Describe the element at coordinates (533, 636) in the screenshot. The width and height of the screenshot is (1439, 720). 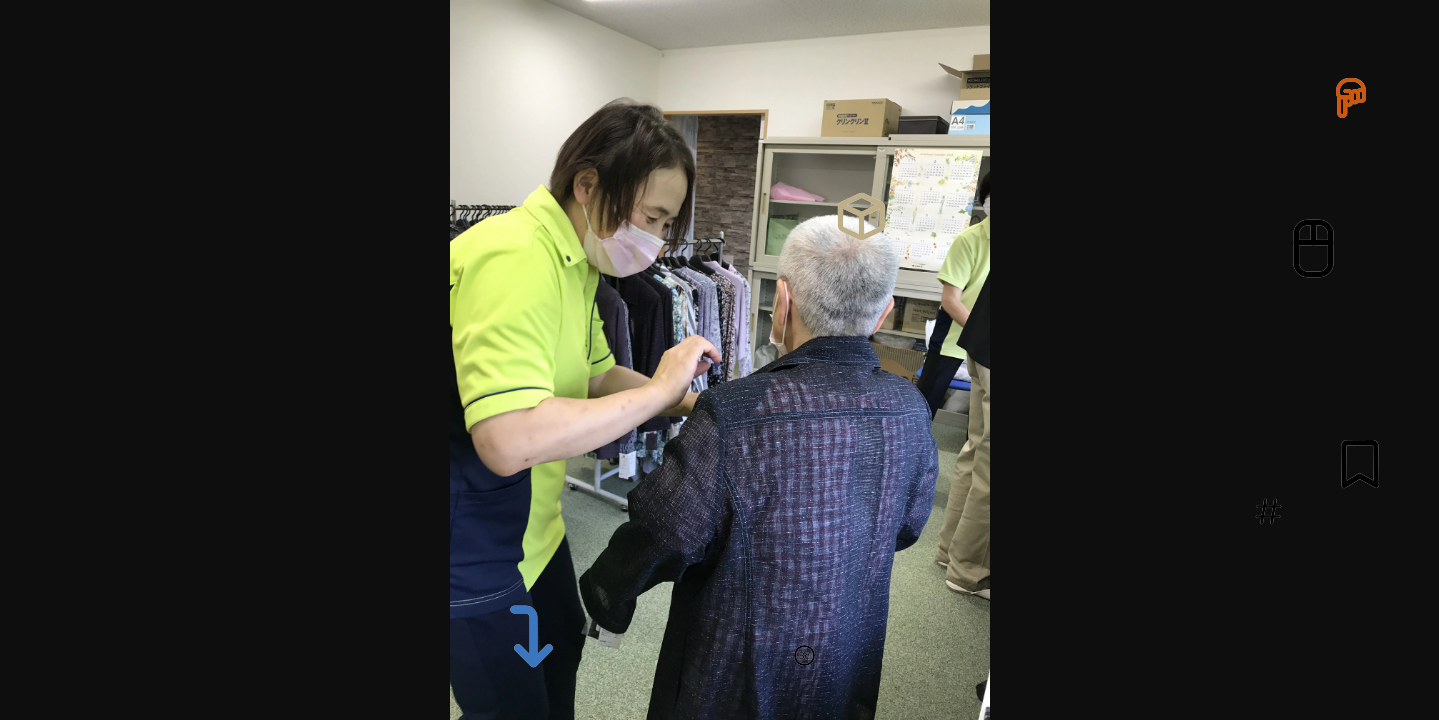
I see `move item down one level` at that location.